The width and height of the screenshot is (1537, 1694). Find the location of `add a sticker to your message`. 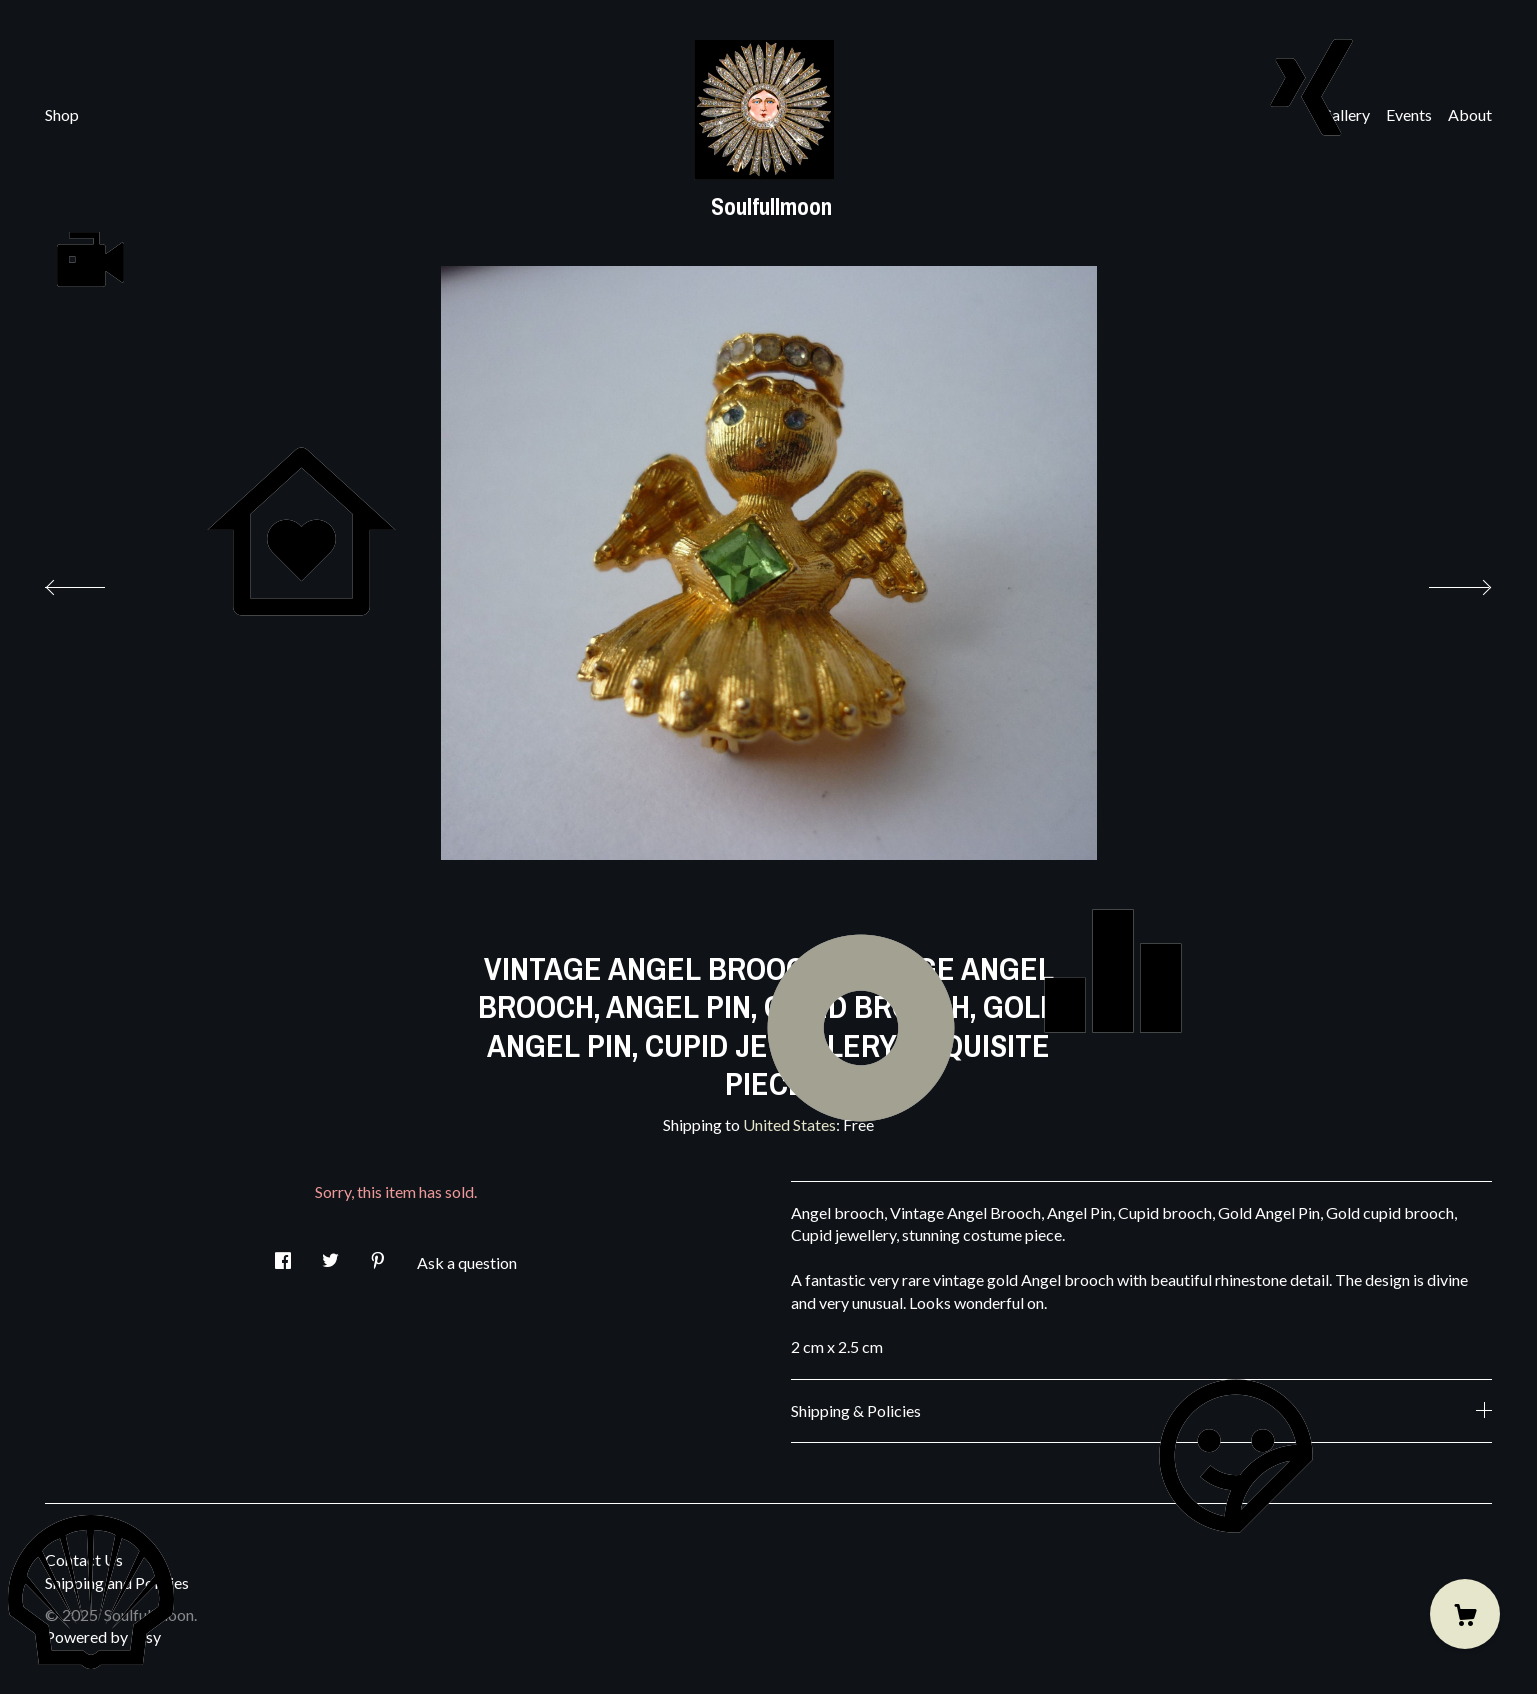

add a sticker to your message is located at coordinates (1236, 1456).